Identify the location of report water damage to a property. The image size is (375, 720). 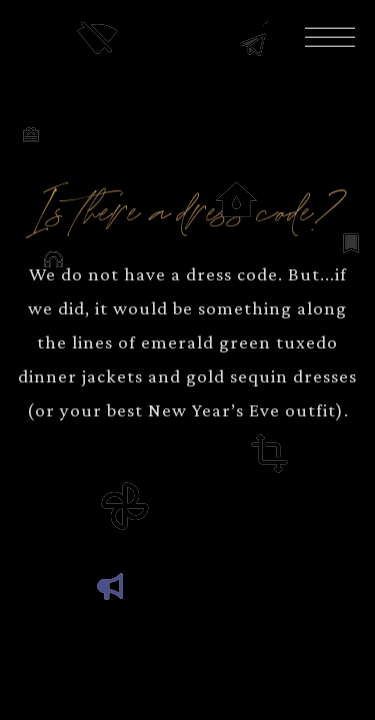
(236, 200).